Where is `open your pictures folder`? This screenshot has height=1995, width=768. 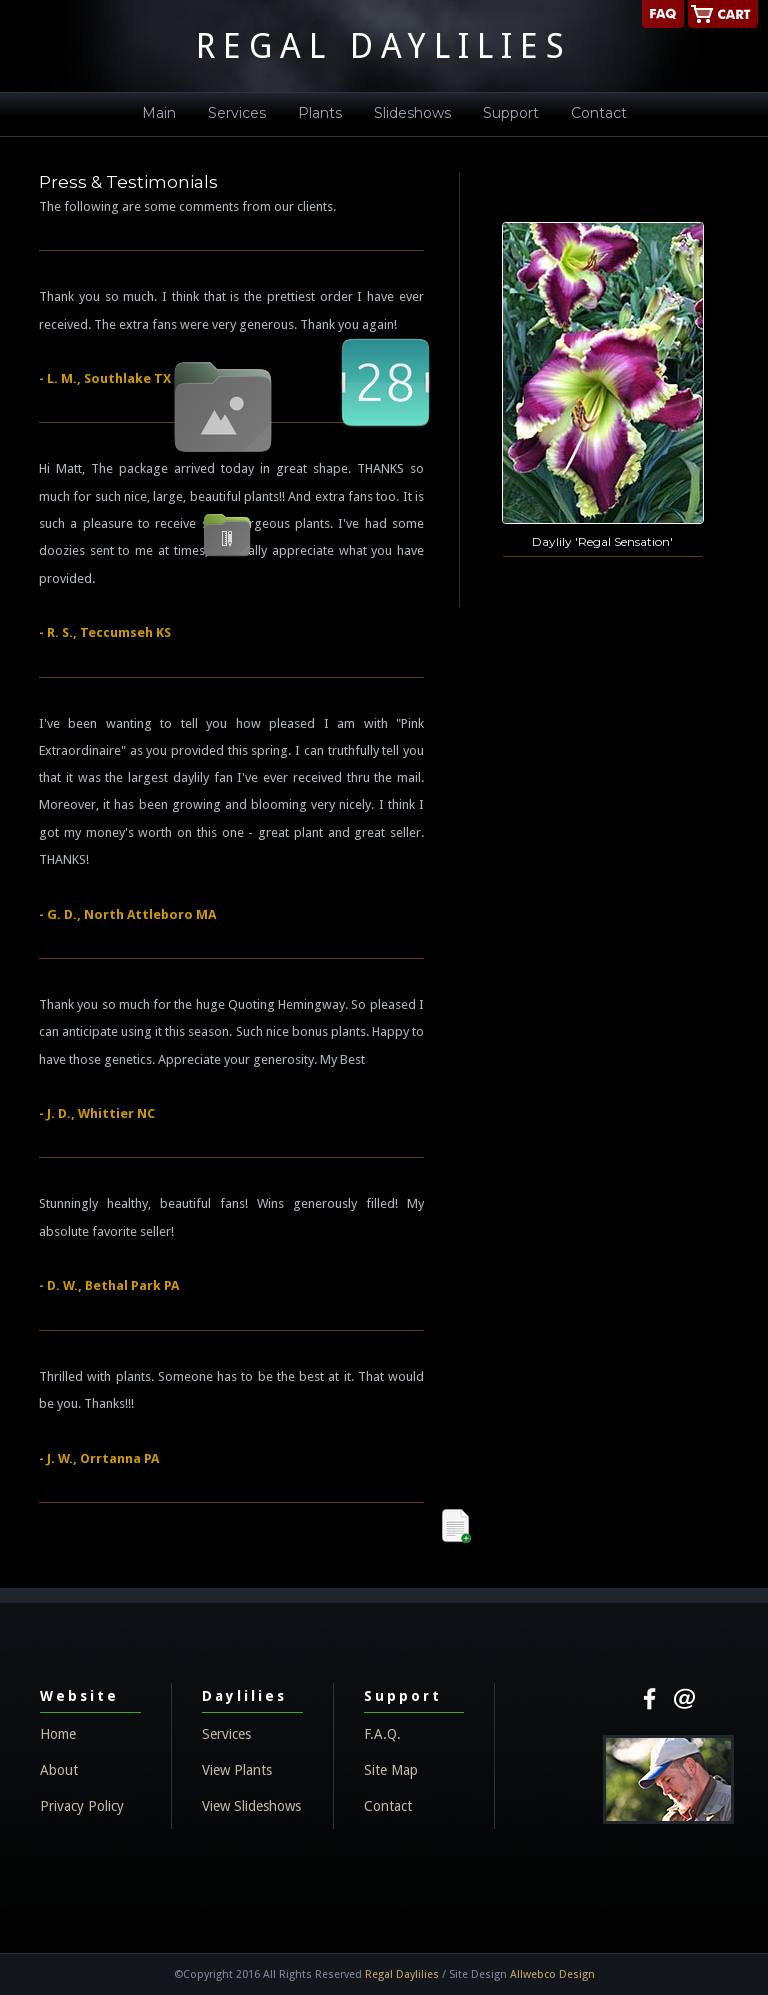 open your pictures folder is located at coordinates (223, 407).